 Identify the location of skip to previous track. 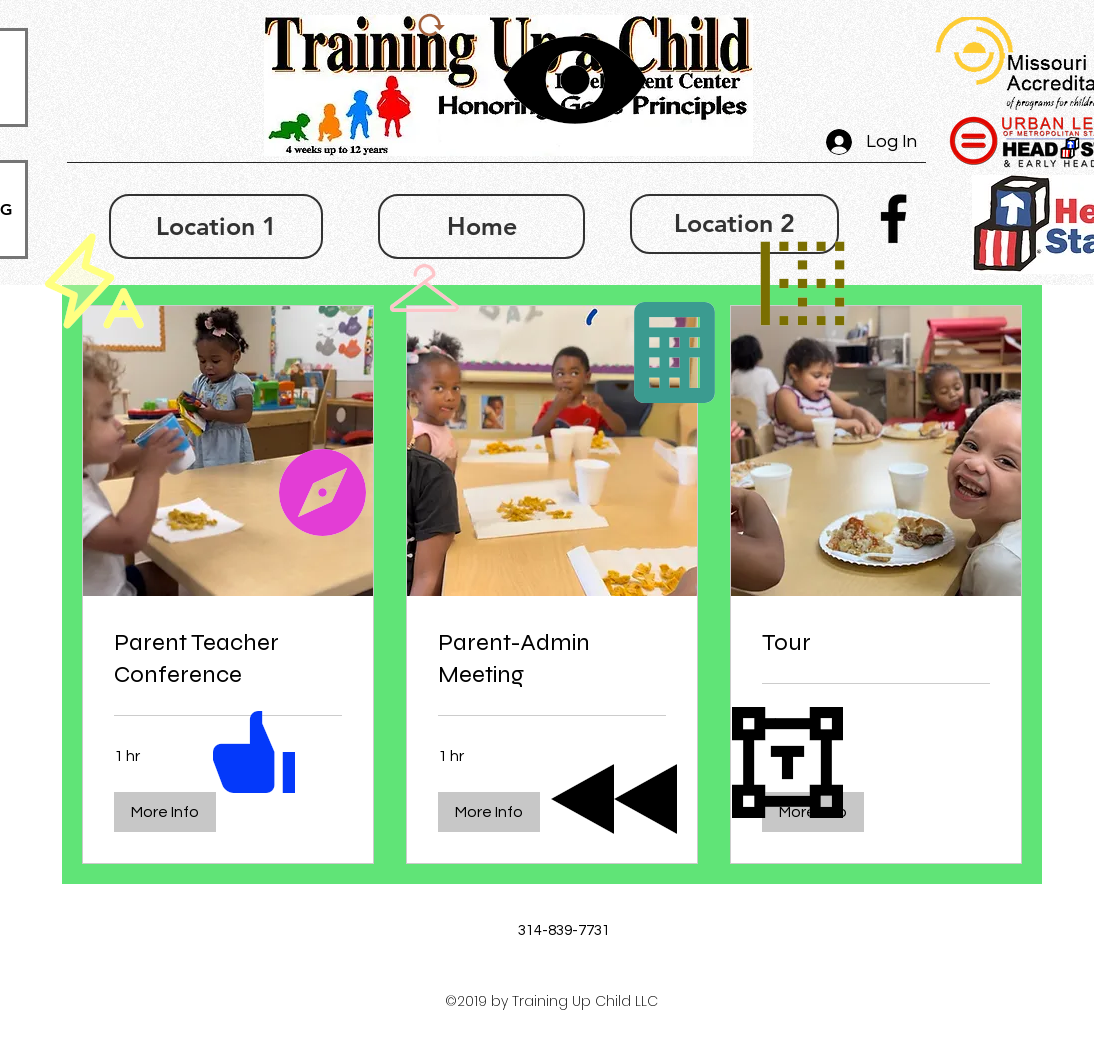
(614, 799).